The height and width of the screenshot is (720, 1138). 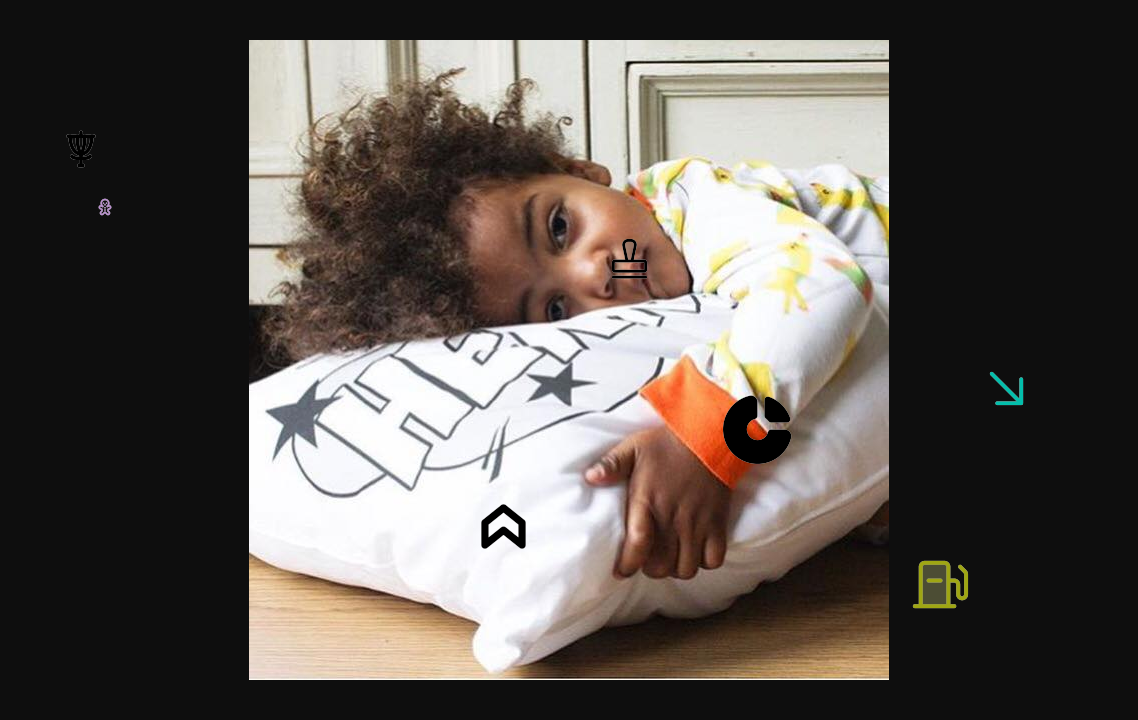 I want to click on access holiday or seasonal content, so click(x=105, y=207).